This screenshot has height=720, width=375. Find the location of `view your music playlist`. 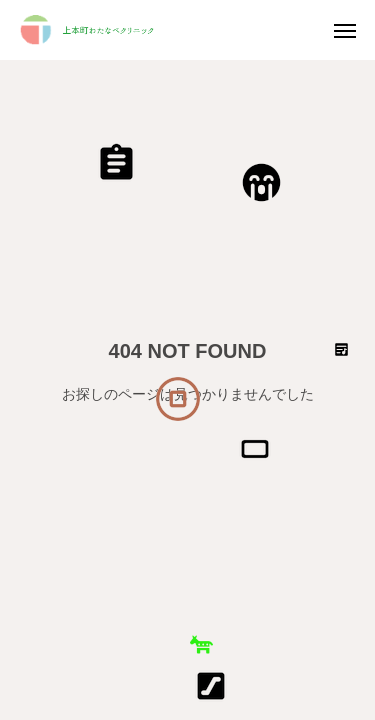

view your music playlist is located at coordinates (341, 349).